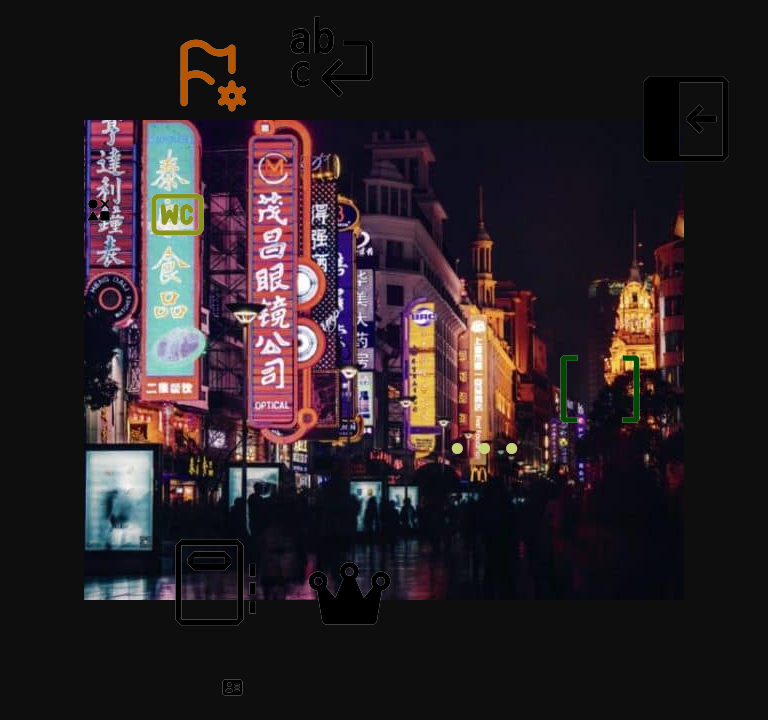 This screenshot has height=720, width=768. Describe the element at coordinates (208, 72) in the screenshot. I see `configure flag or milestone settings` at that location.